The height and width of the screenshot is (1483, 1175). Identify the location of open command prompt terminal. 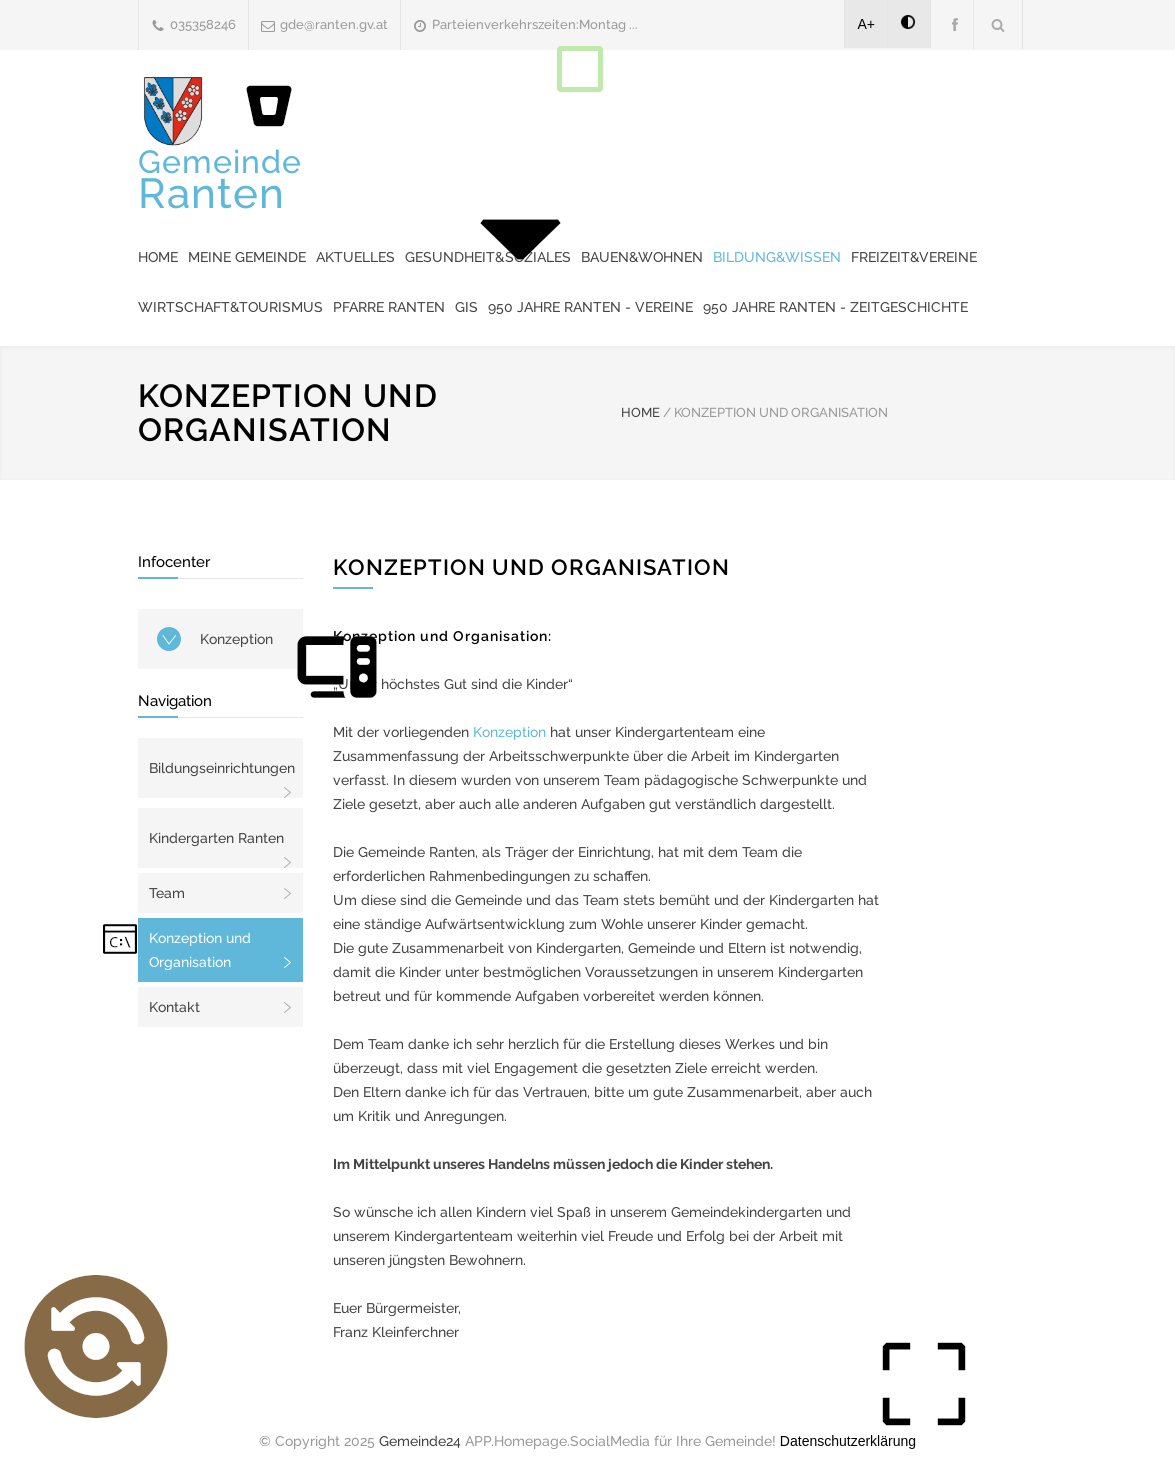
(120, 939).